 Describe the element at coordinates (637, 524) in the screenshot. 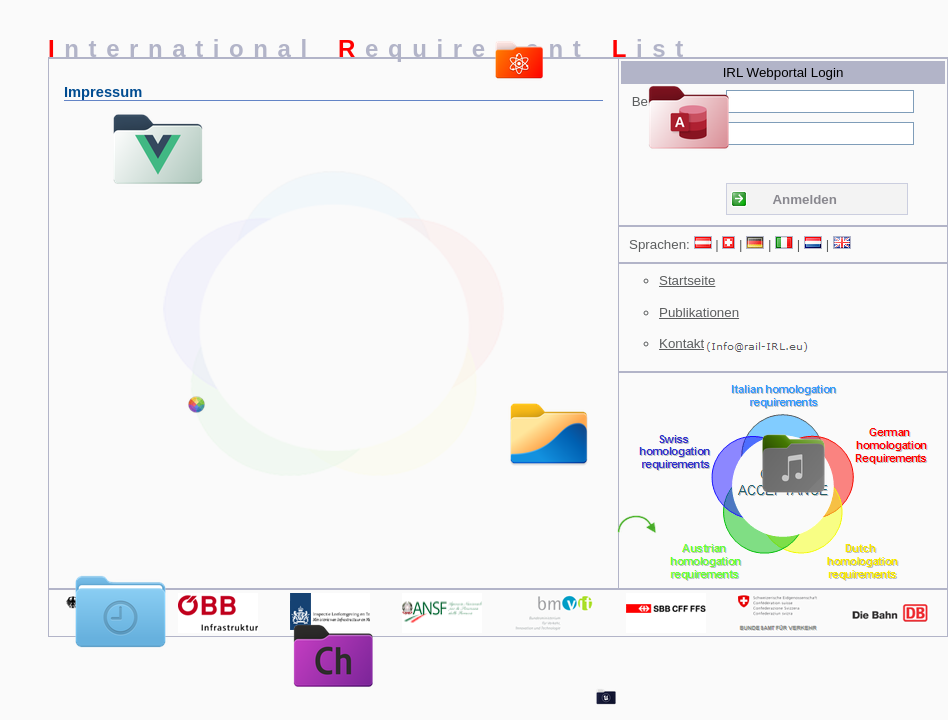

I see `redo the last undone action` at that location.